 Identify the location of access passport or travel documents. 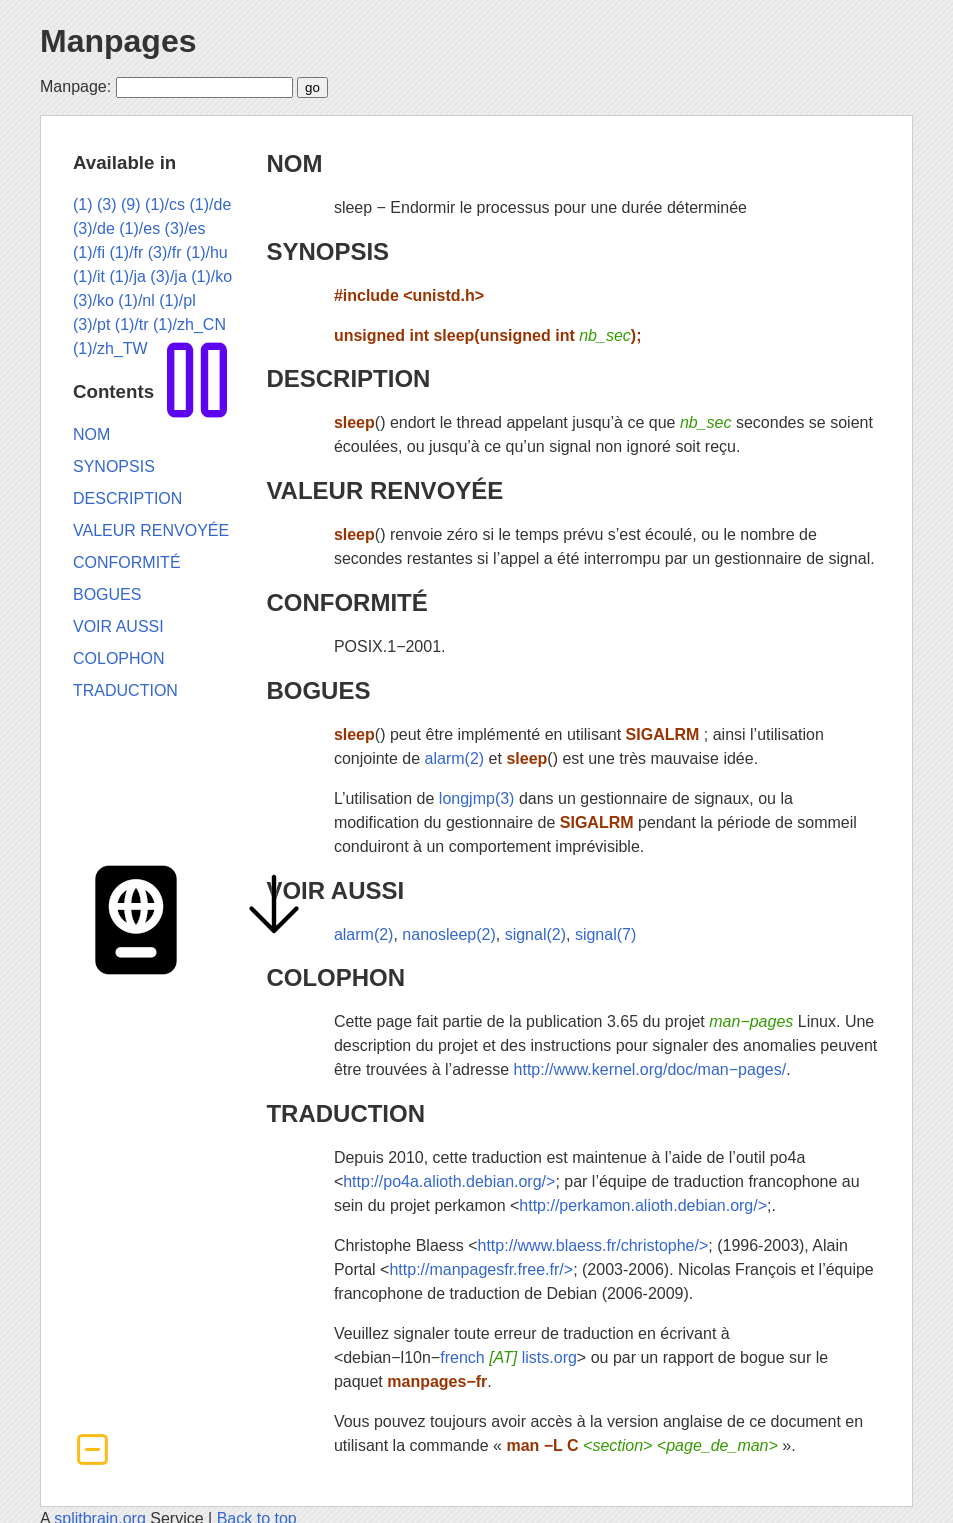
(136, 920).